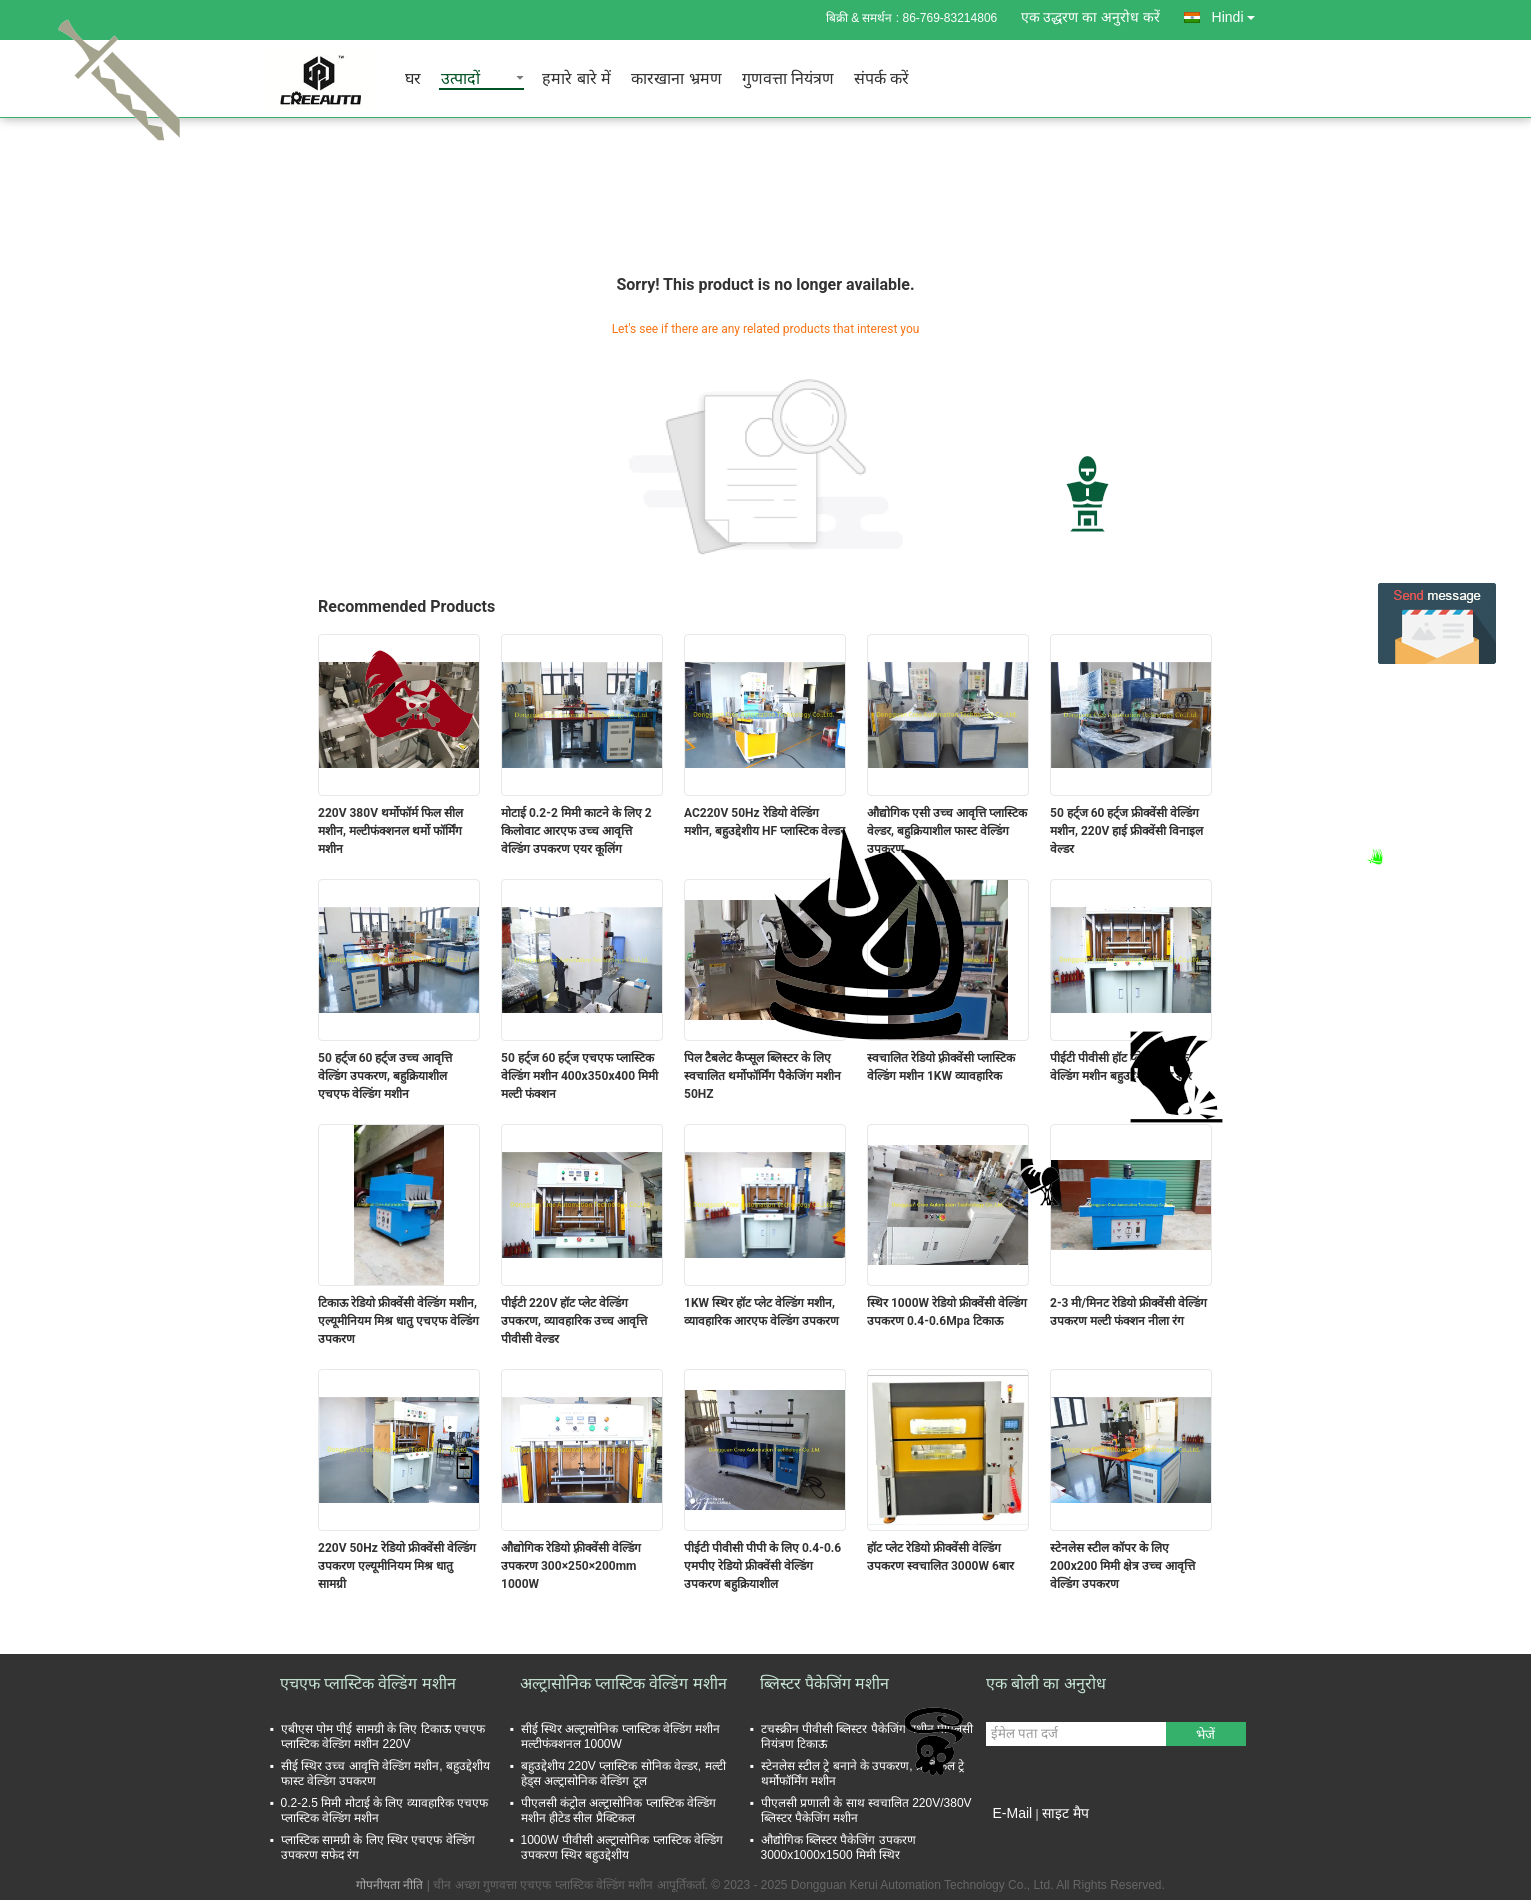 This screenshot has height=1900, width=1531. Describe the element at coordinates (418, 694) in the screenshot. I see `select pirate character or theme` at that location.